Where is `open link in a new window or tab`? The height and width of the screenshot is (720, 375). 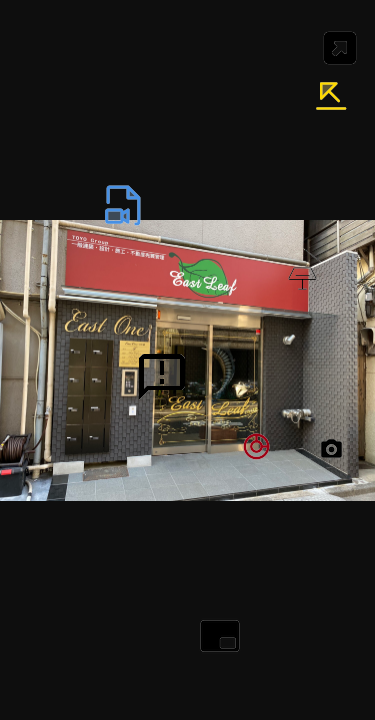 open link in a new window or tab is located at coordinates (340, 48).